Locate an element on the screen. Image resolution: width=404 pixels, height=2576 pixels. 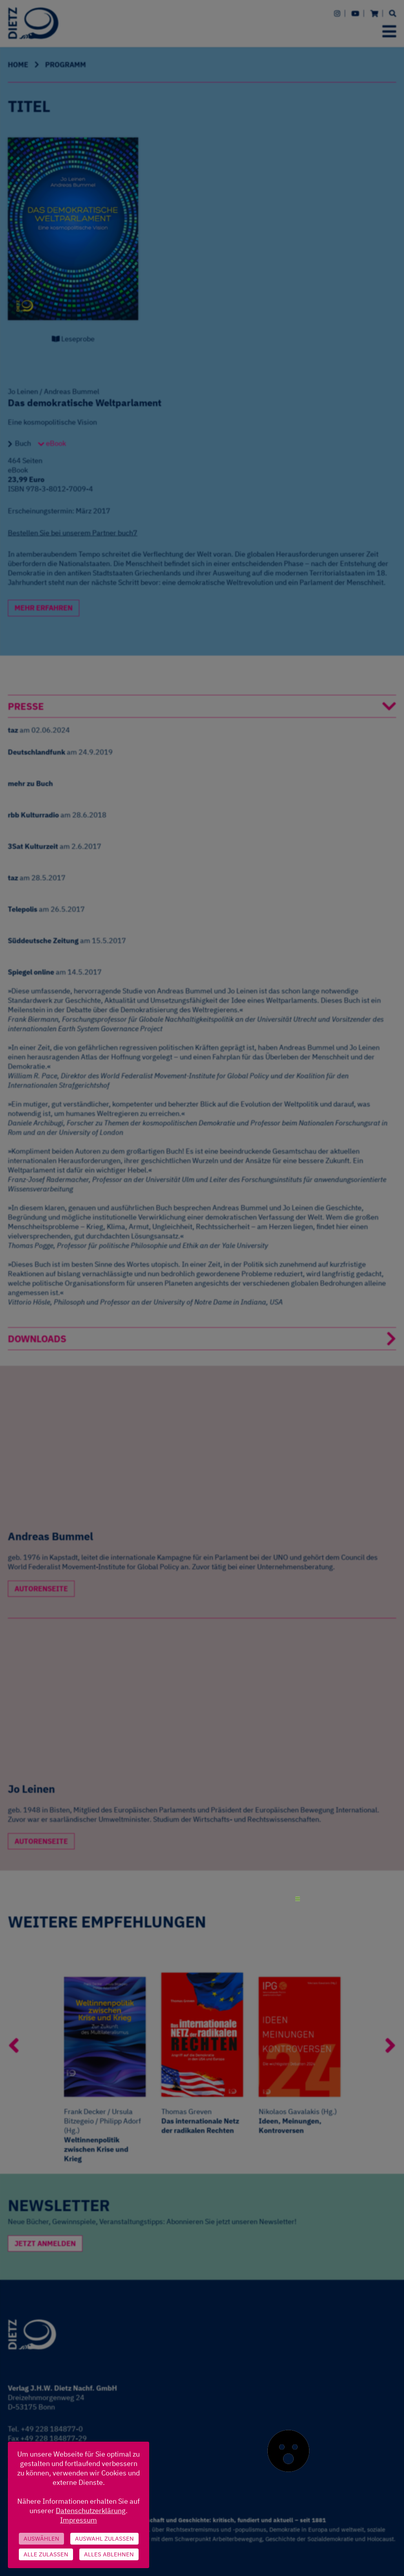
view a playlist or media queue is located at coordinates (298, 1899).